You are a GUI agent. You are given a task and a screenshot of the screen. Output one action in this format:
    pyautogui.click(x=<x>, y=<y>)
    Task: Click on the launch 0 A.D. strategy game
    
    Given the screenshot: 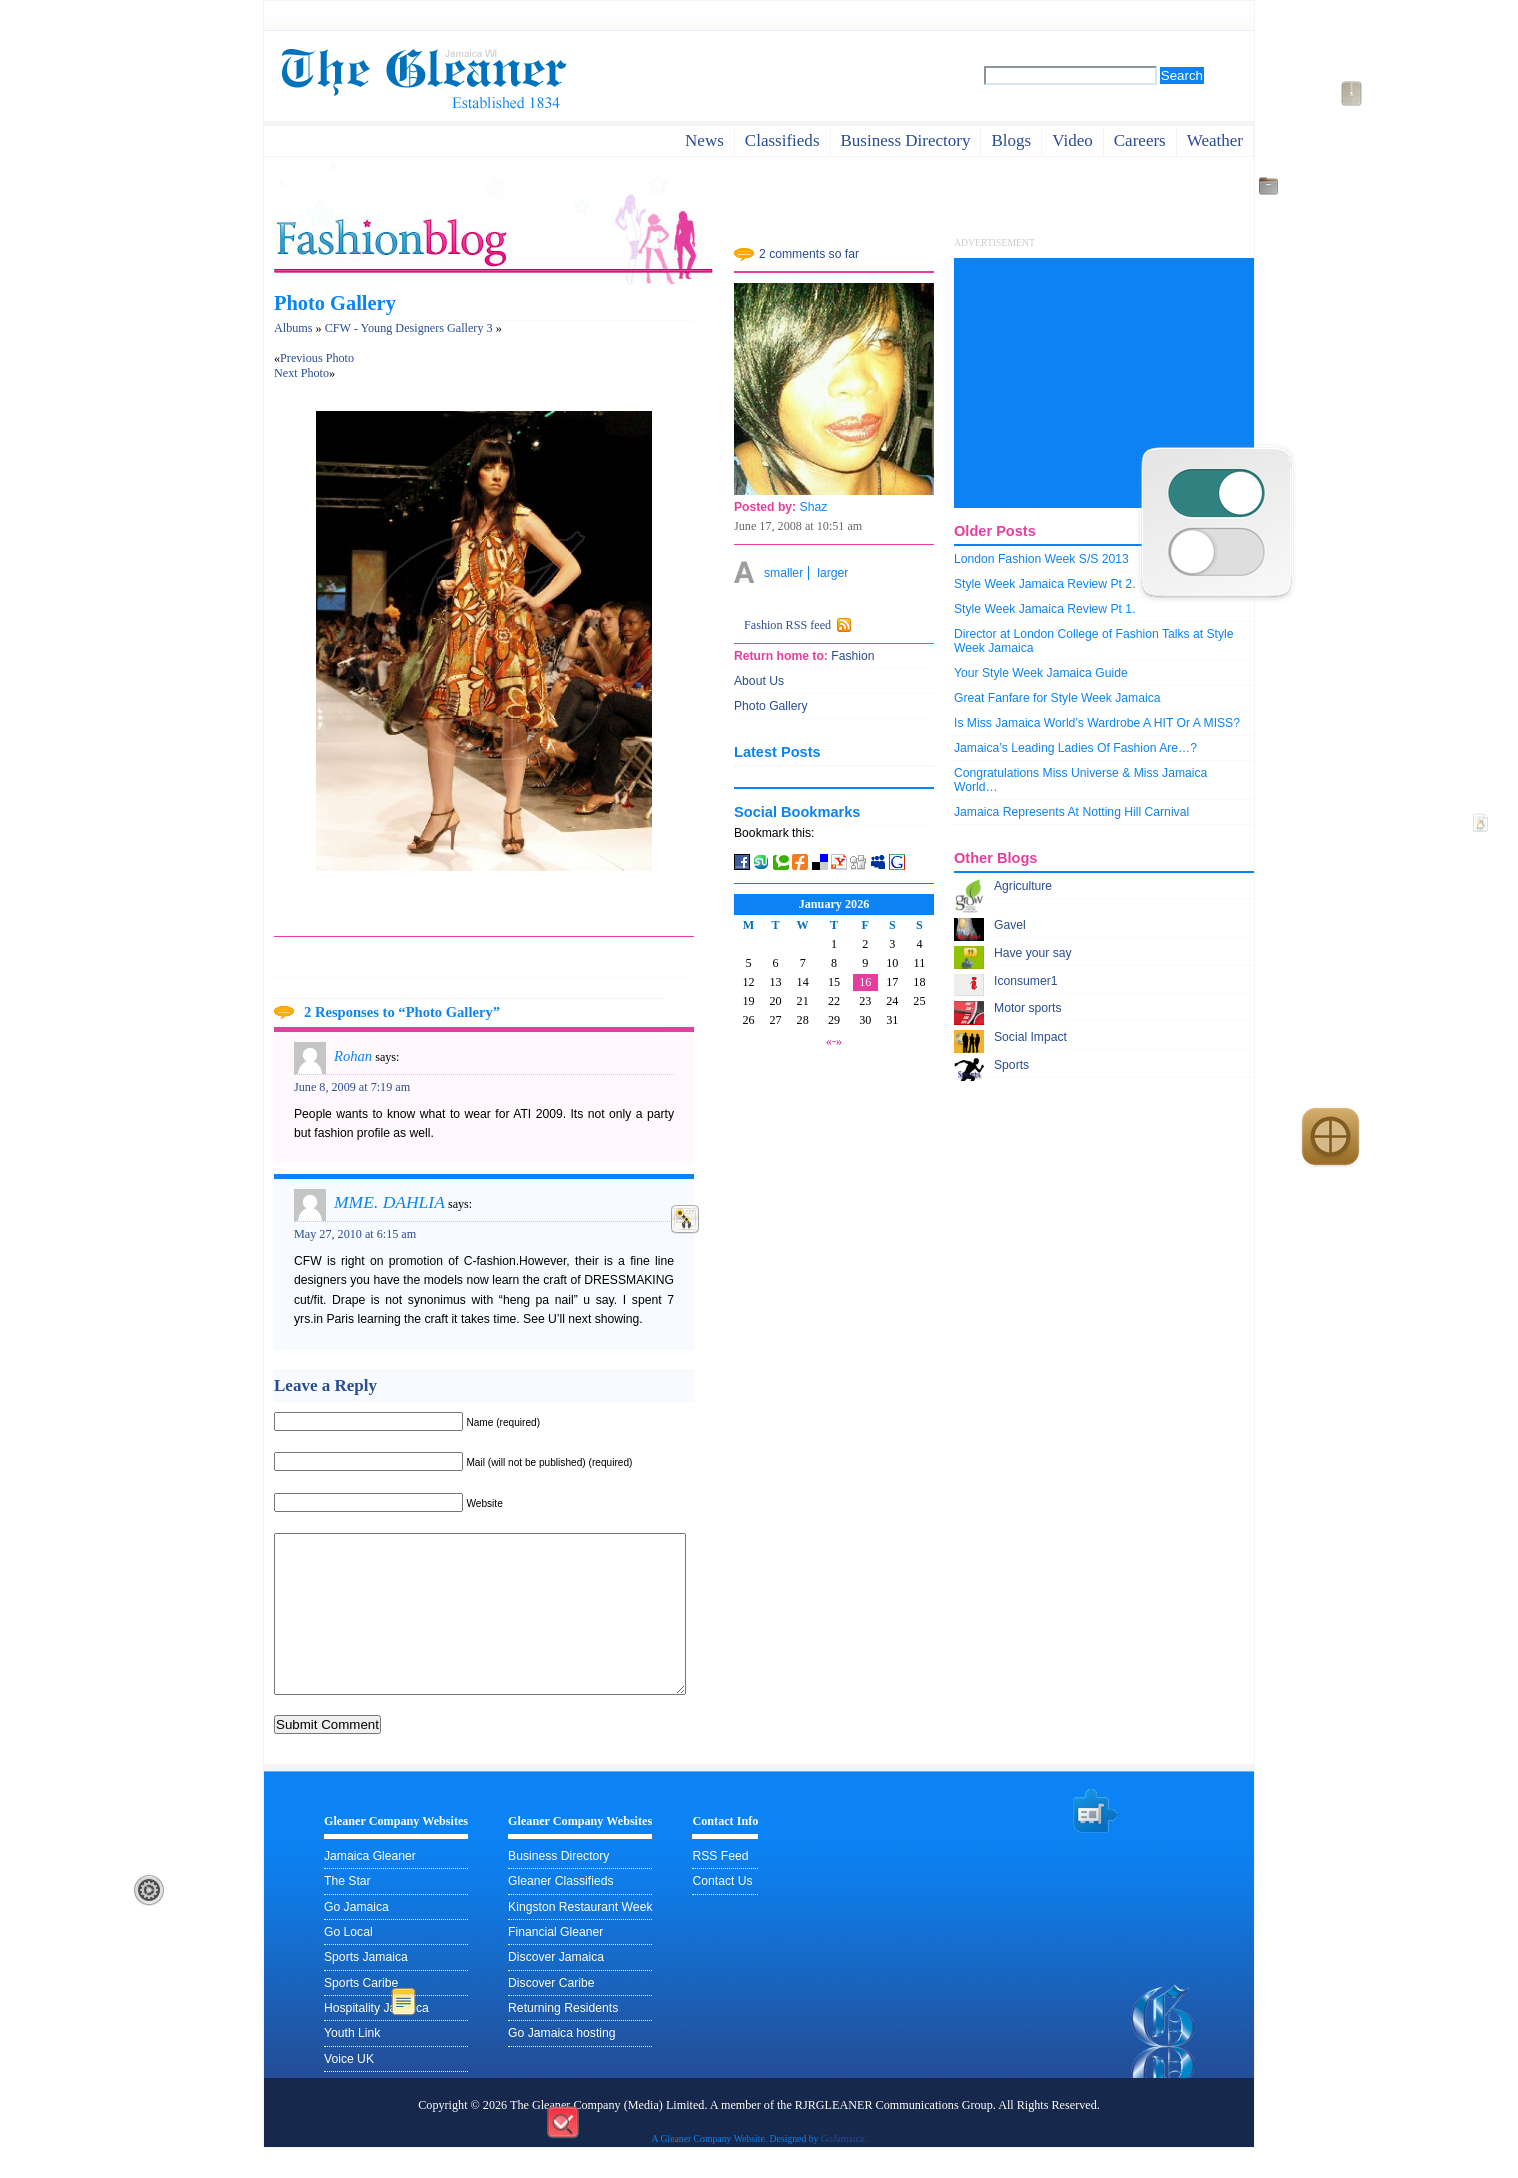 What is the action you would take?
    pyautogui.click(x=1330, y=1136)
    